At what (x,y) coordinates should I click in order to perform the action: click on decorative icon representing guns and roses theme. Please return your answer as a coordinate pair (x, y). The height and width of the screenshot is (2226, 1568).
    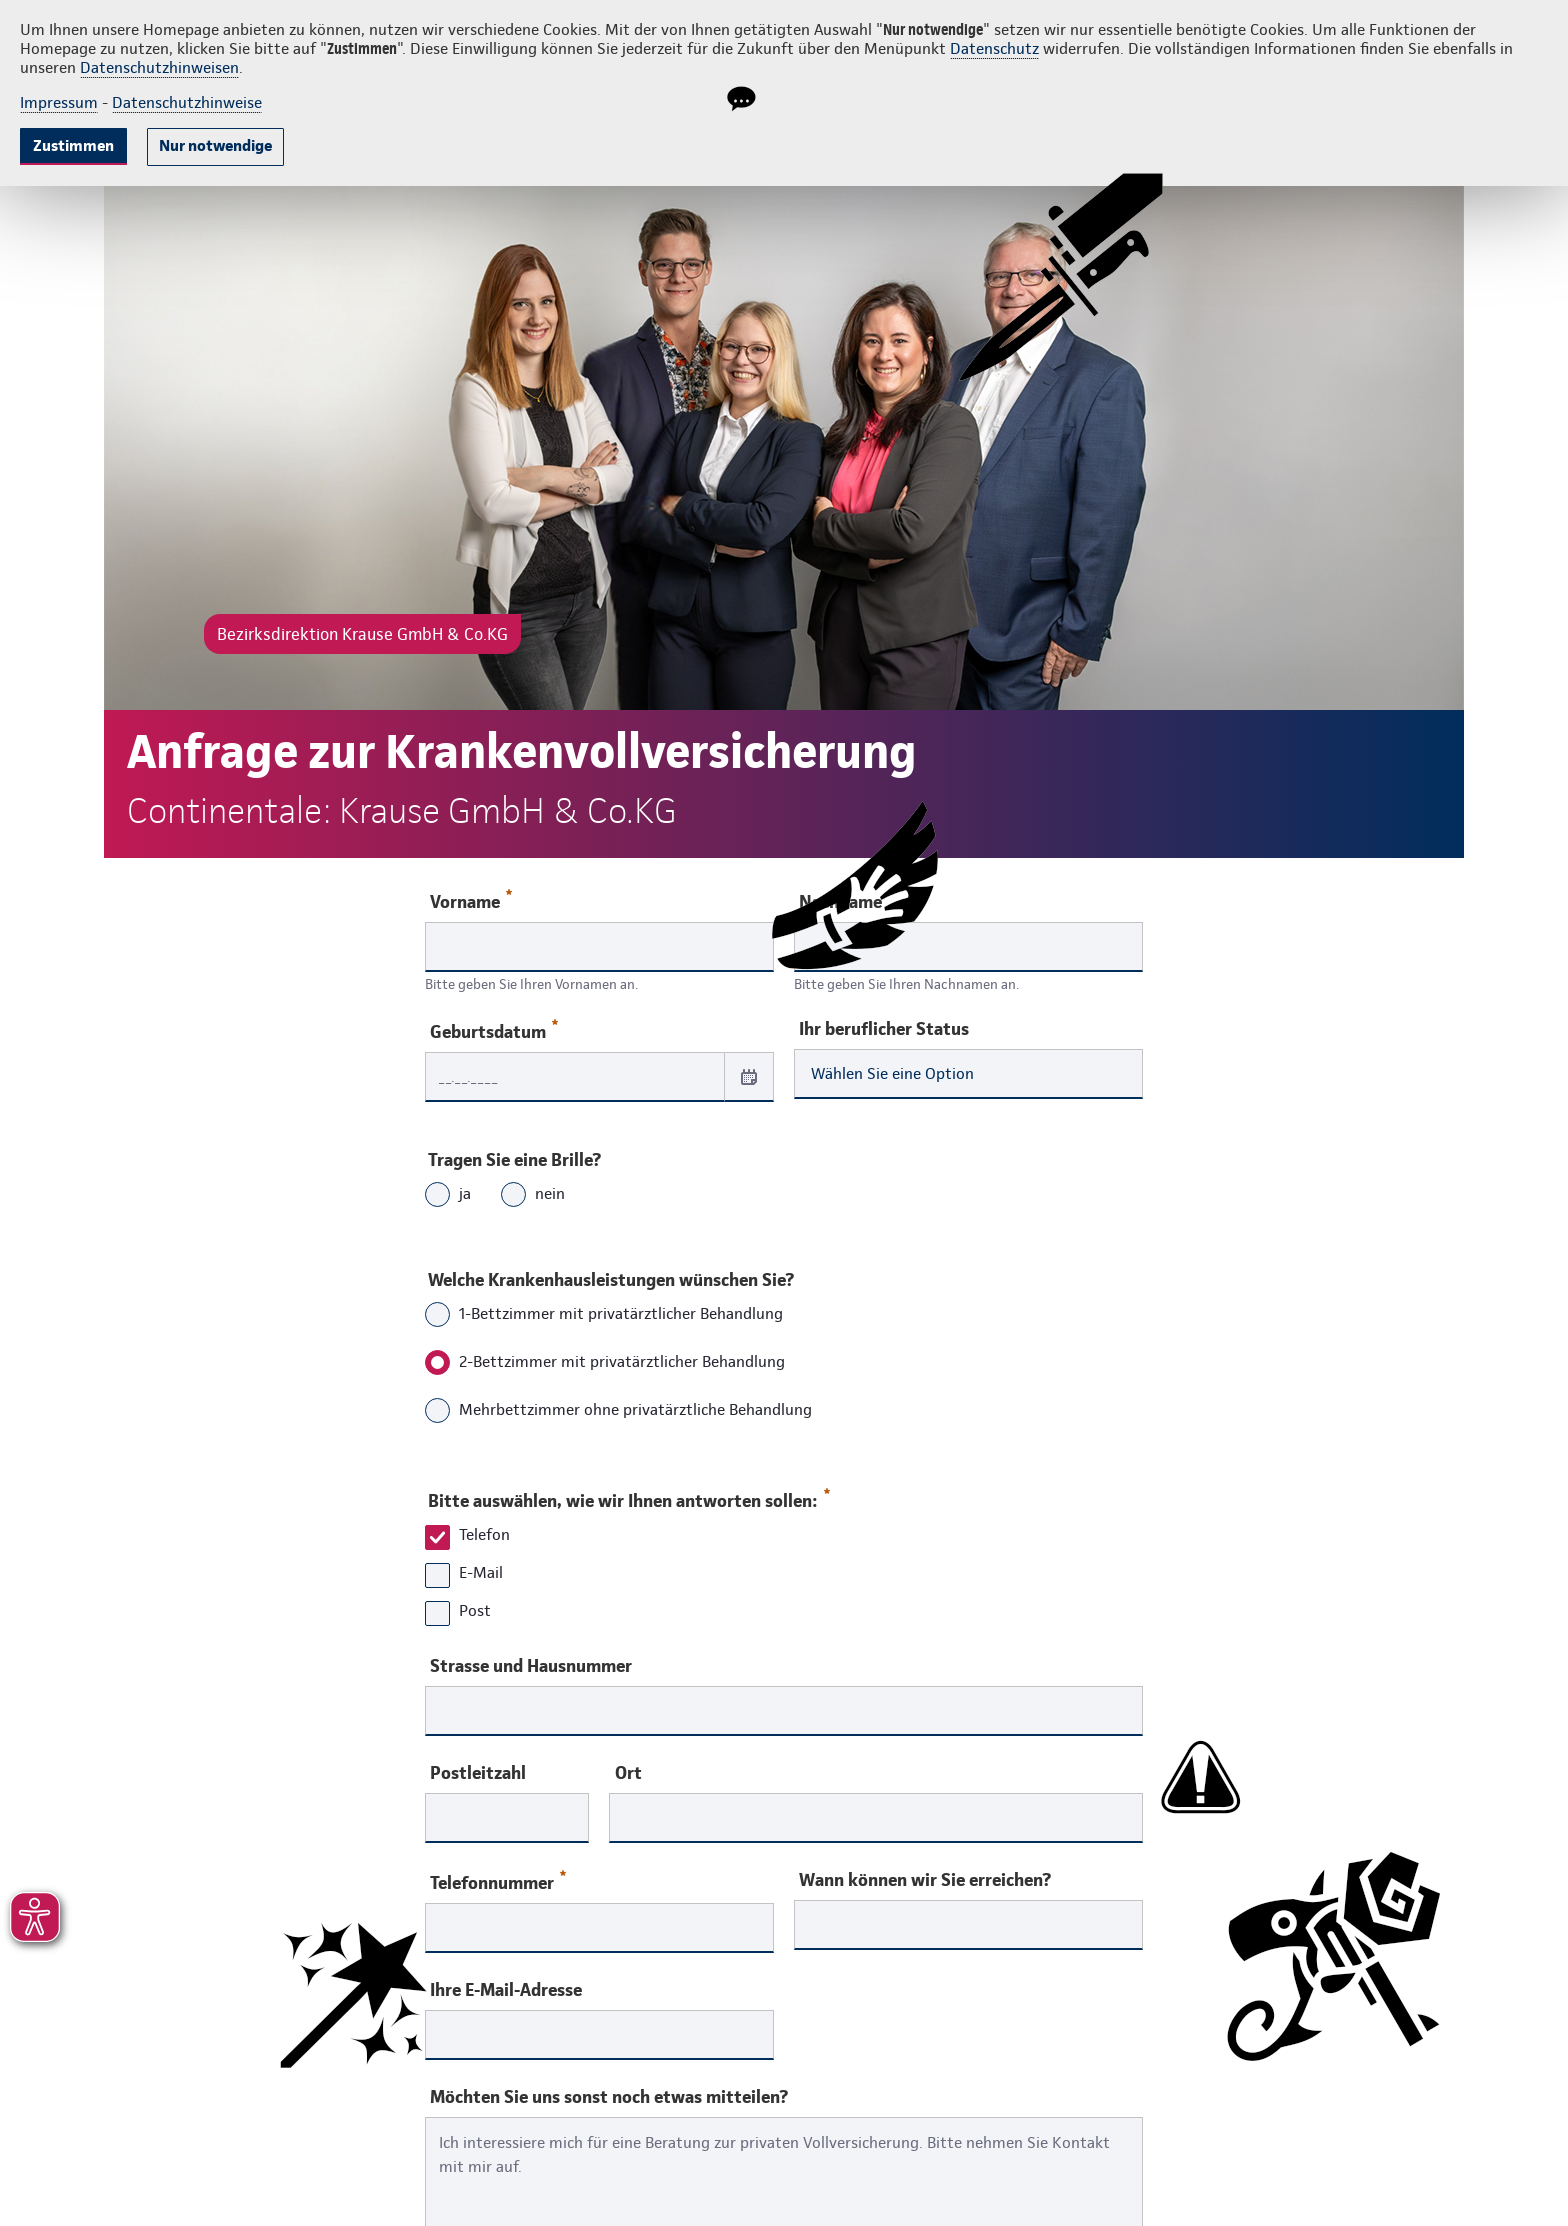
    Looking at the image, I should click on (1334, 1958).